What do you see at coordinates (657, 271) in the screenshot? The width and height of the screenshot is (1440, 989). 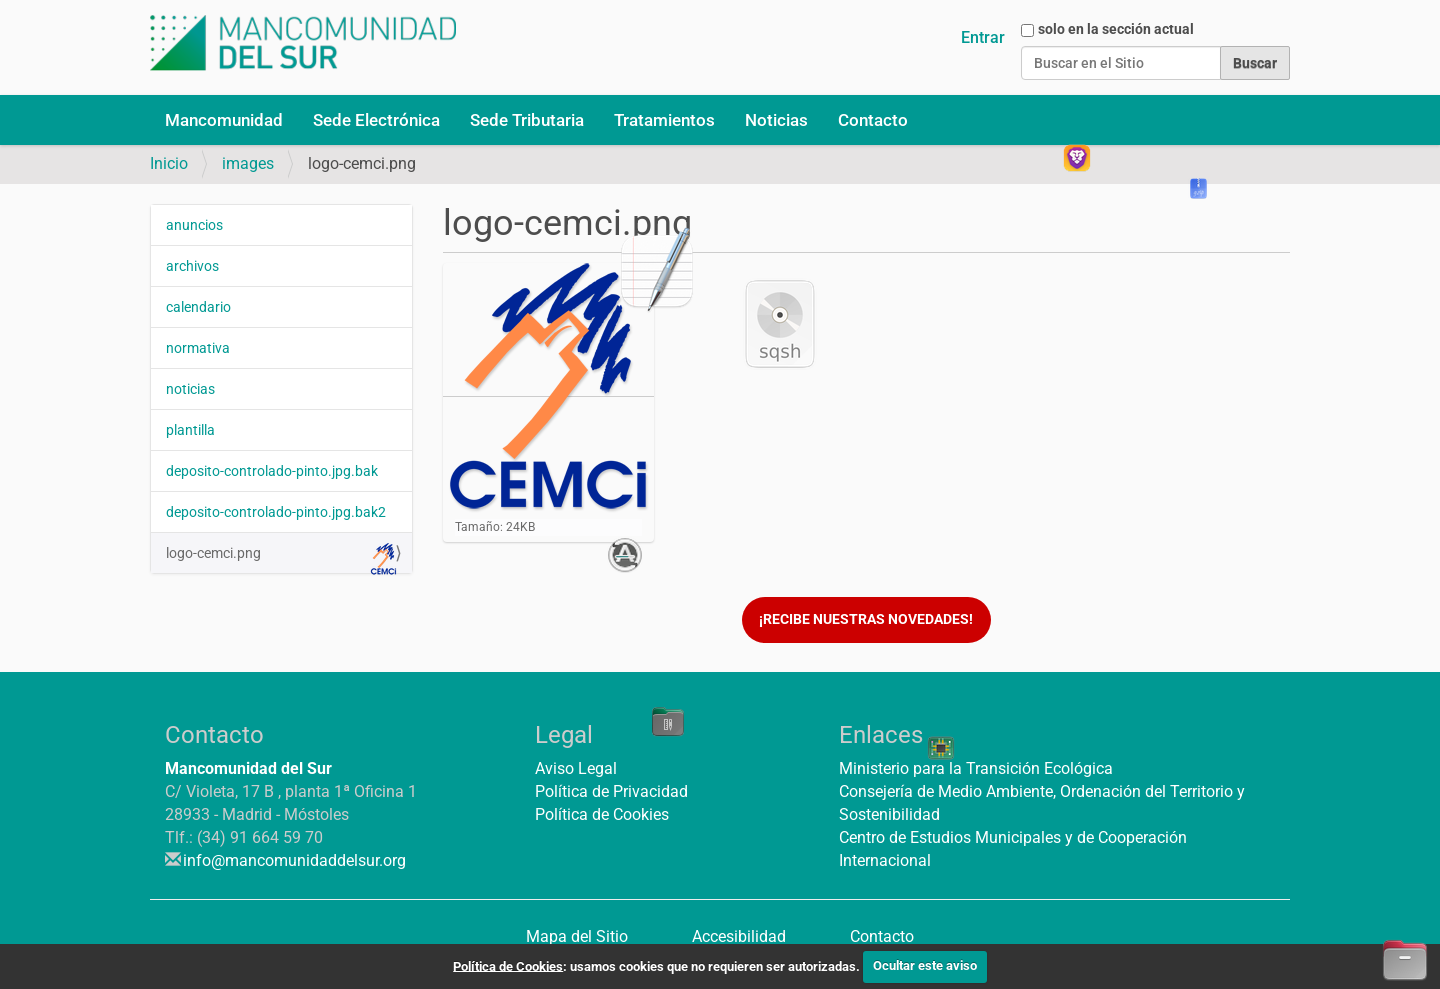 I see `open TextEdit app for basic text editing` at bounding box center [657, 271].